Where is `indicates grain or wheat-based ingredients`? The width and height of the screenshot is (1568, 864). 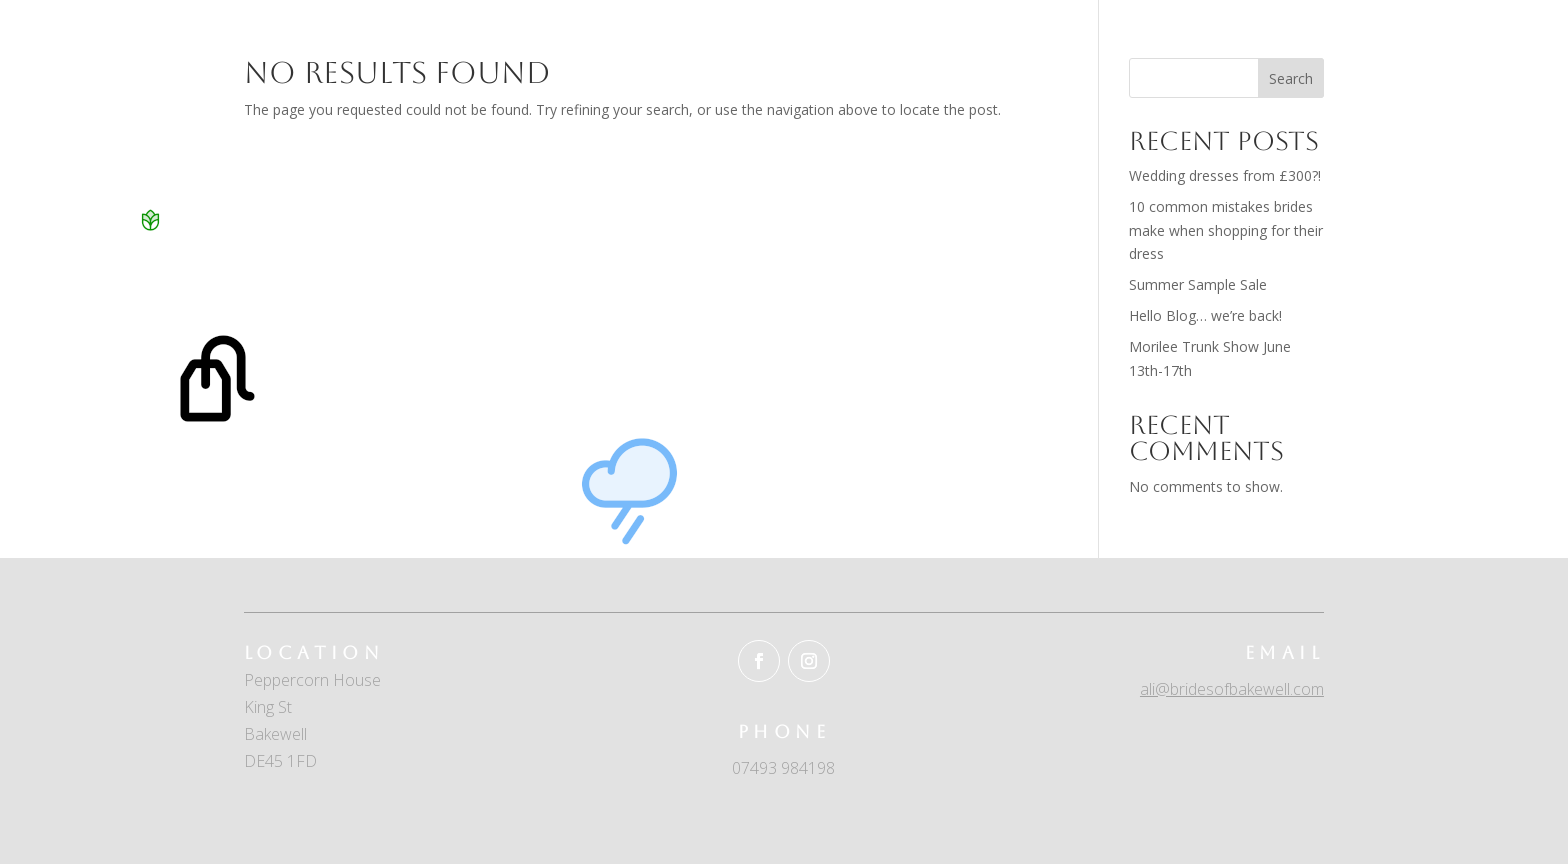
indicates grain or wheat-based ingredients is located at coordinates (150, 220).